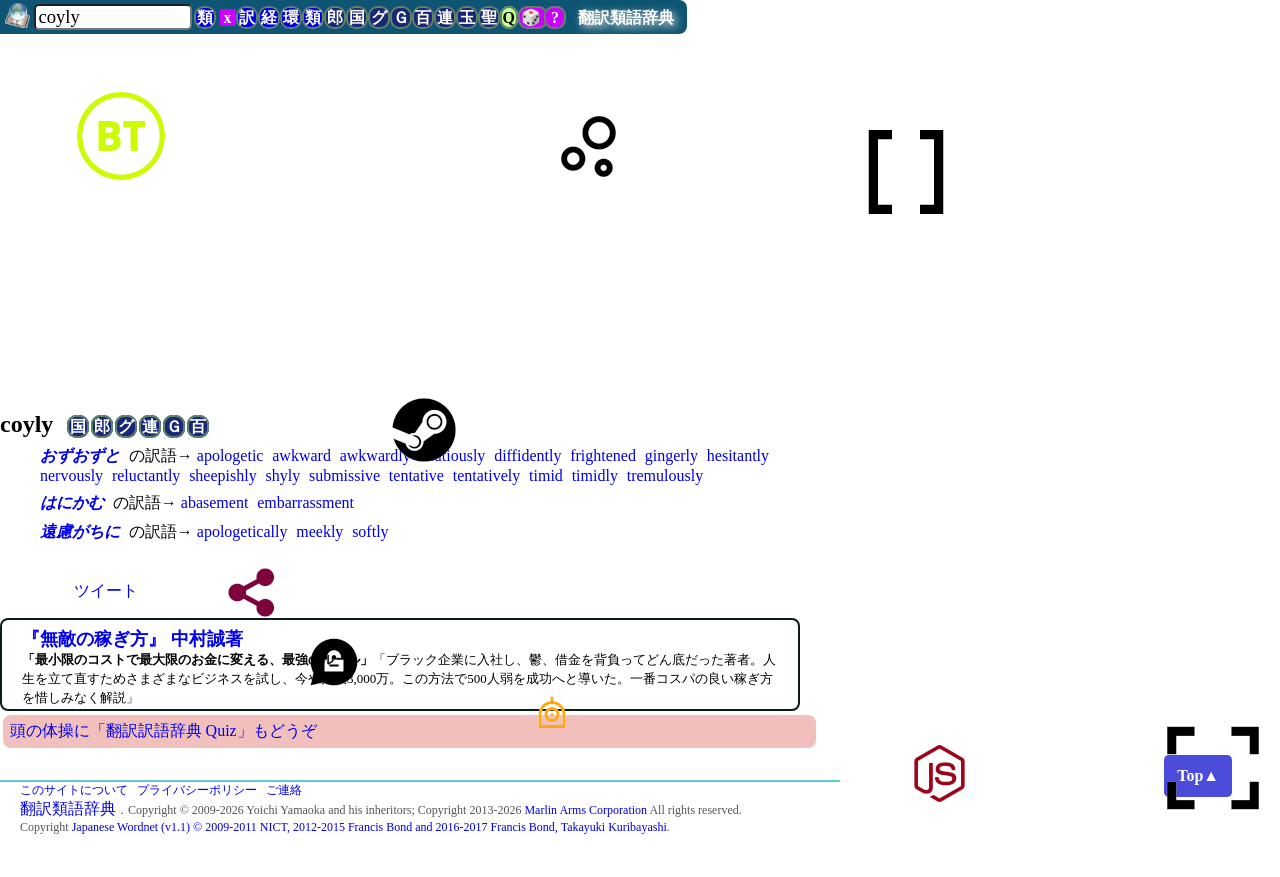 This screenshot has height=877, width=1280. What do you see at coordinates (906, 172) in the screenshot?
I see `view or edit code brackets` at bounding box center [906, 172].